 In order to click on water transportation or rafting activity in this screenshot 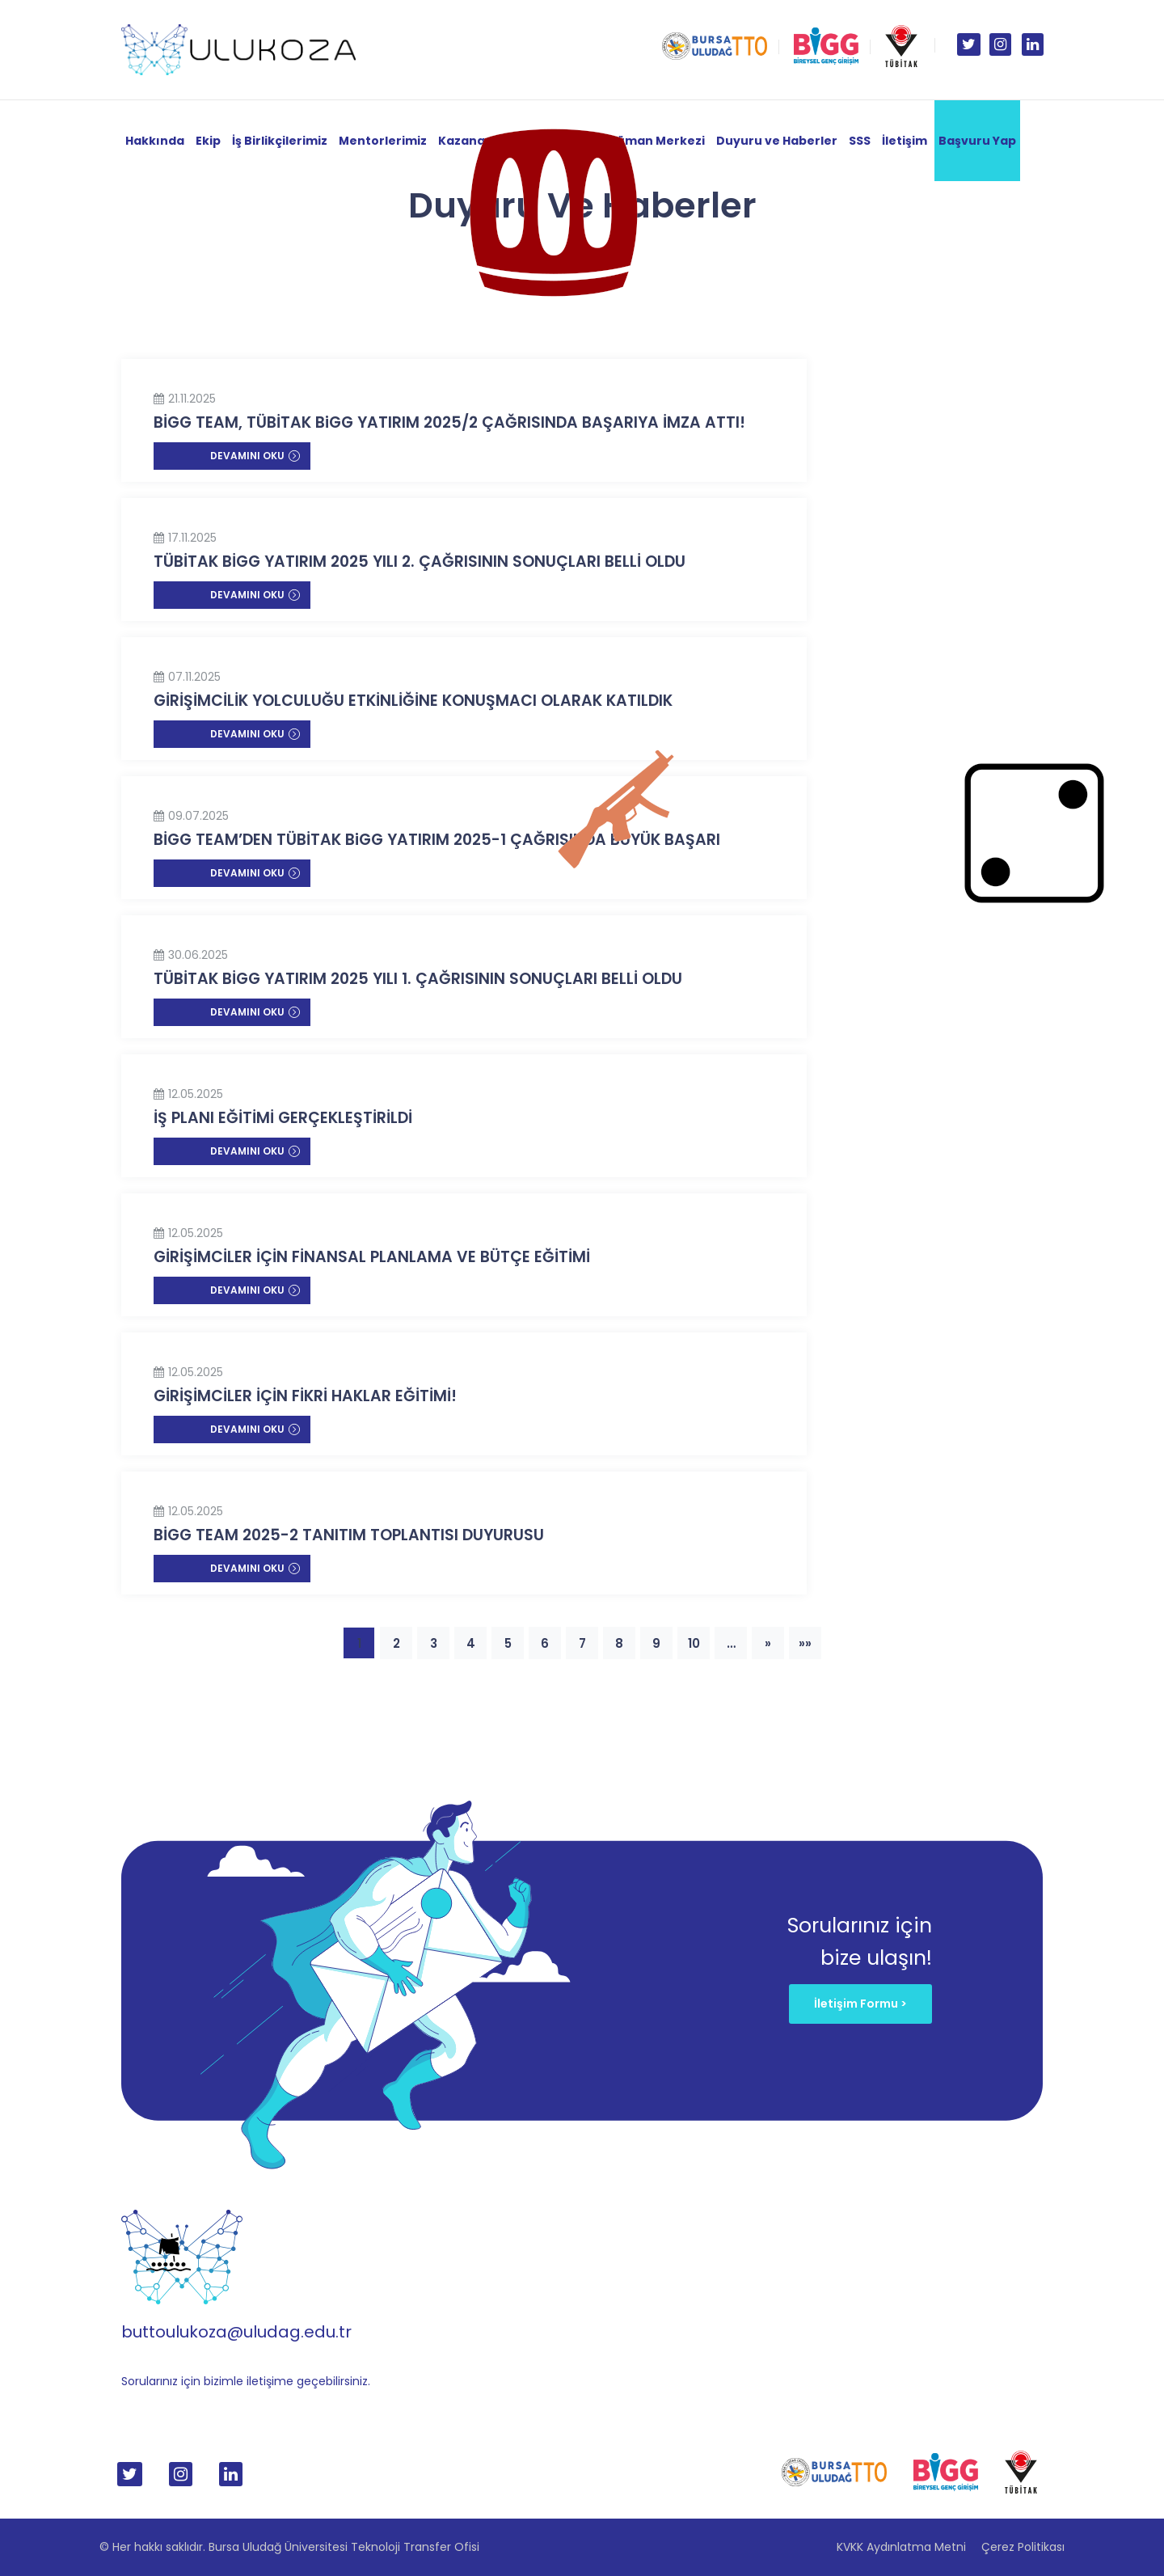, I will do `click(168, 2252)`.